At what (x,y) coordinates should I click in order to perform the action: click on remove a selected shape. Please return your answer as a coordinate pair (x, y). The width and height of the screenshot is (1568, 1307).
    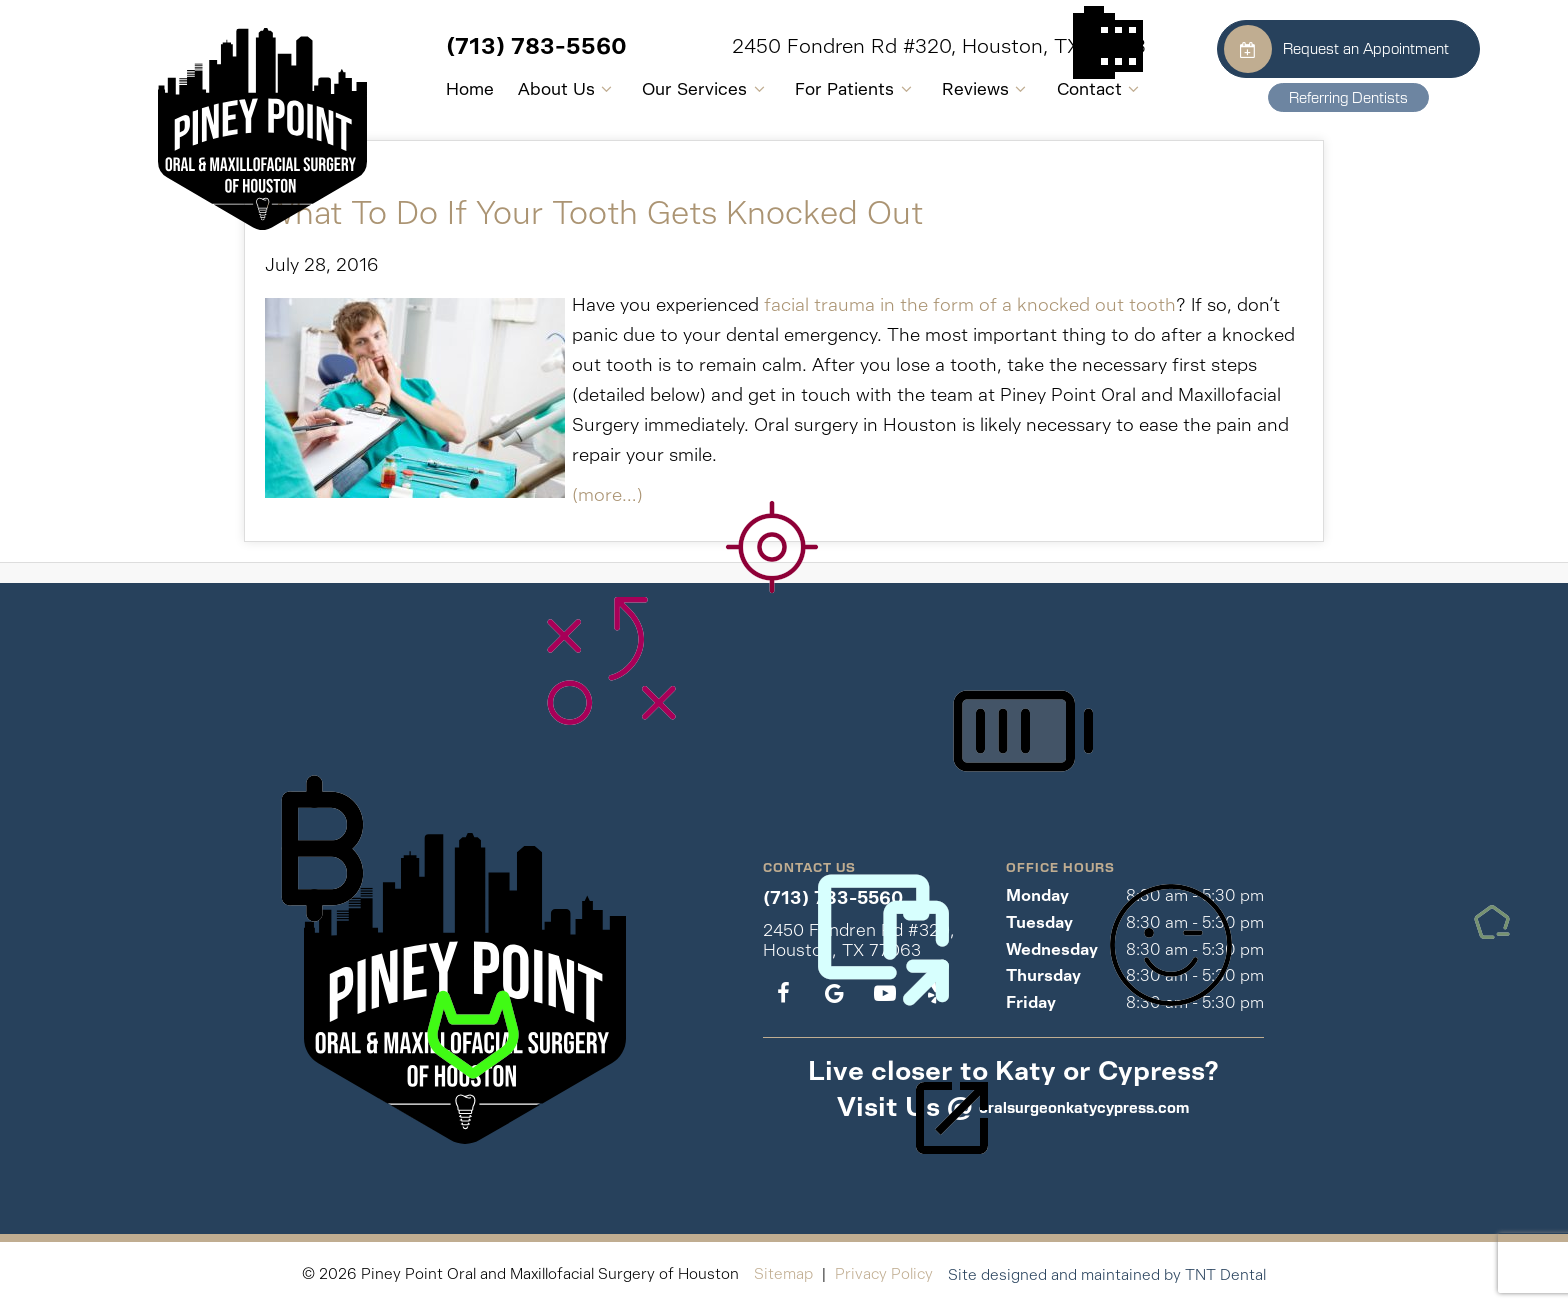
    Looking at the image, I should click on (1492, 923).